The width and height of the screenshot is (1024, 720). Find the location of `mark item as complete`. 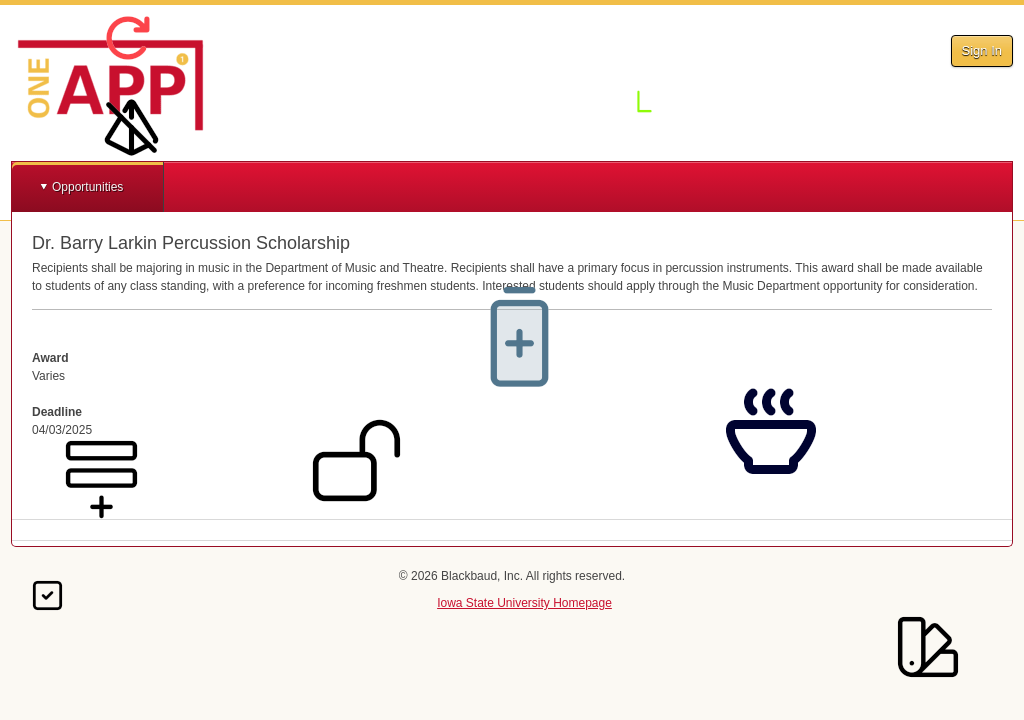

mark item as complete is located at coordinates (47, 595).